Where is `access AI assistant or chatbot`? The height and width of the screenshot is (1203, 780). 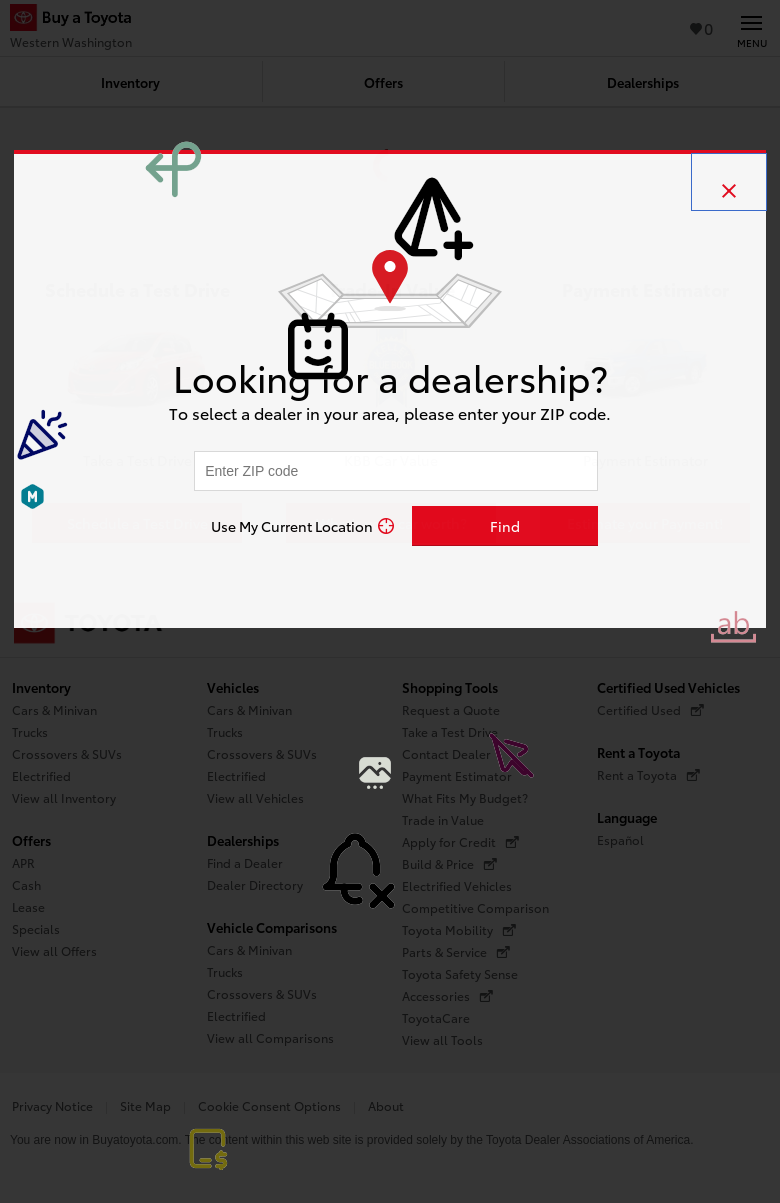
access AI assistant or chatbot is located at coordinates (318, 346).